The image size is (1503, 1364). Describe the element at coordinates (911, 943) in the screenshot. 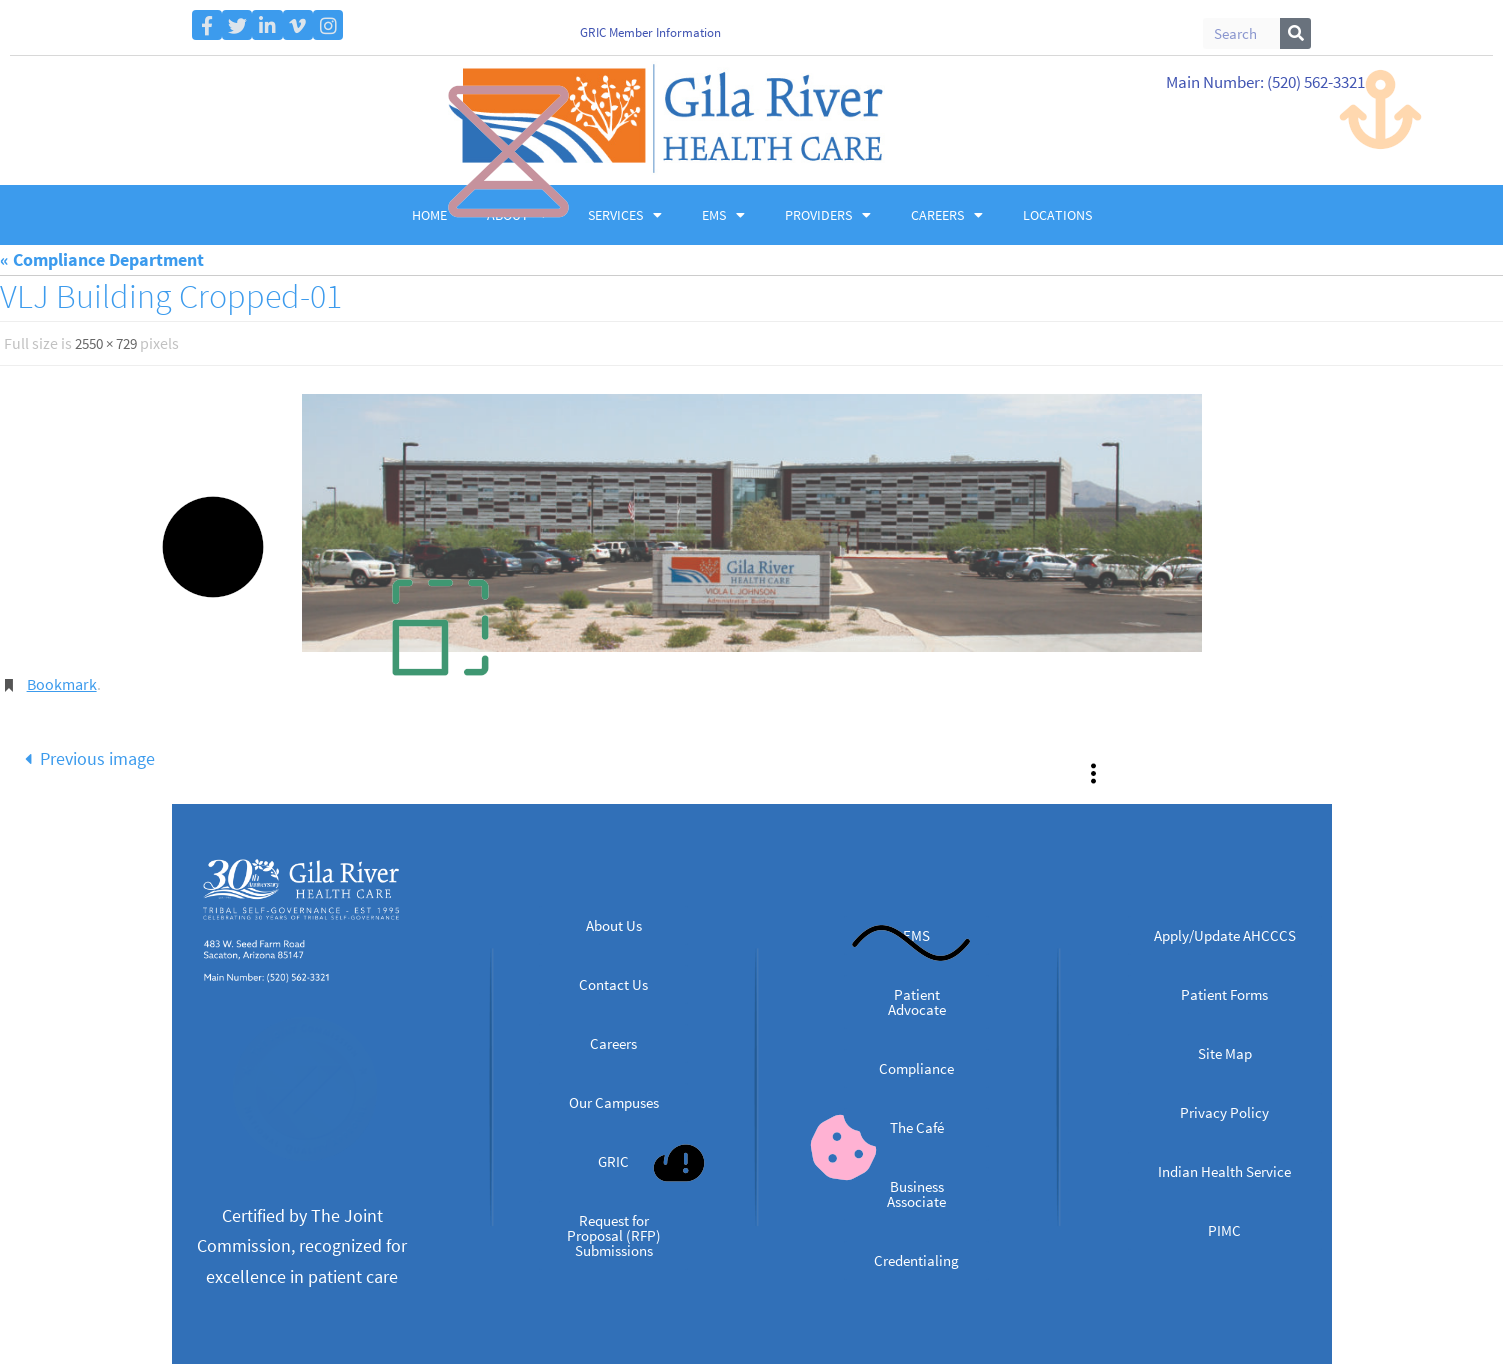

I see `indicates an approximate or estimated value` at that location.